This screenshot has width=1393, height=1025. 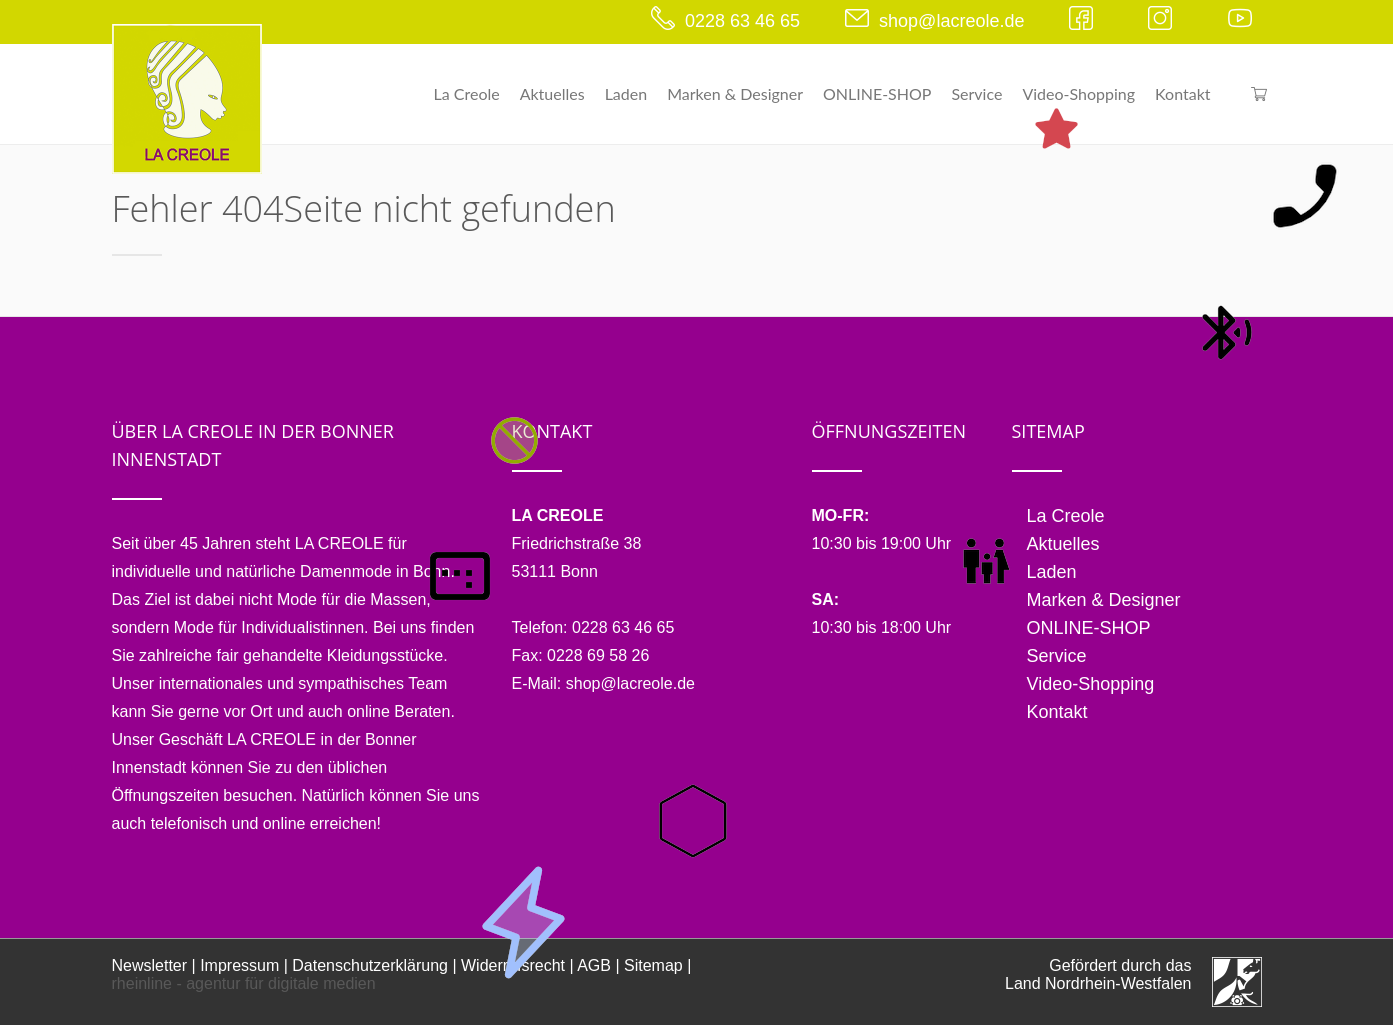 What do you see at coordinates (693, 821) in the screenshot?
I see `generic shape or container element` at bounding box center [693, 821].